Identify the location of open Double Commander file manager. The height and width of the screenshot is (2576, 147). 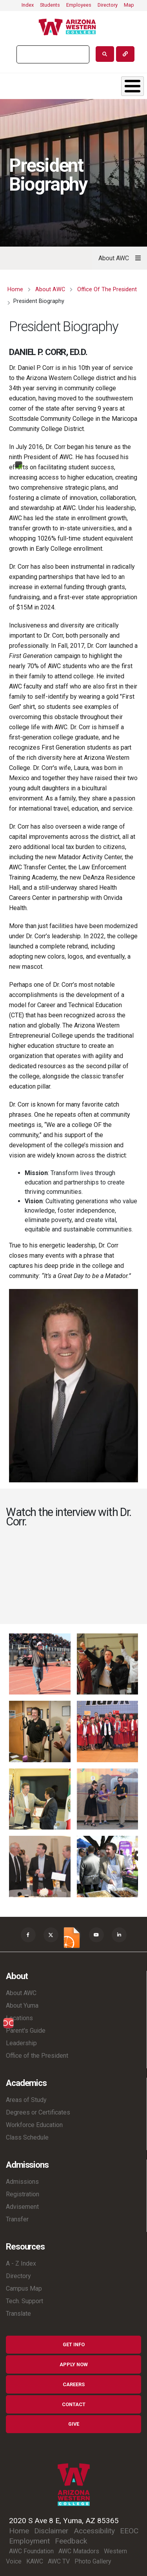
(8, 2023).